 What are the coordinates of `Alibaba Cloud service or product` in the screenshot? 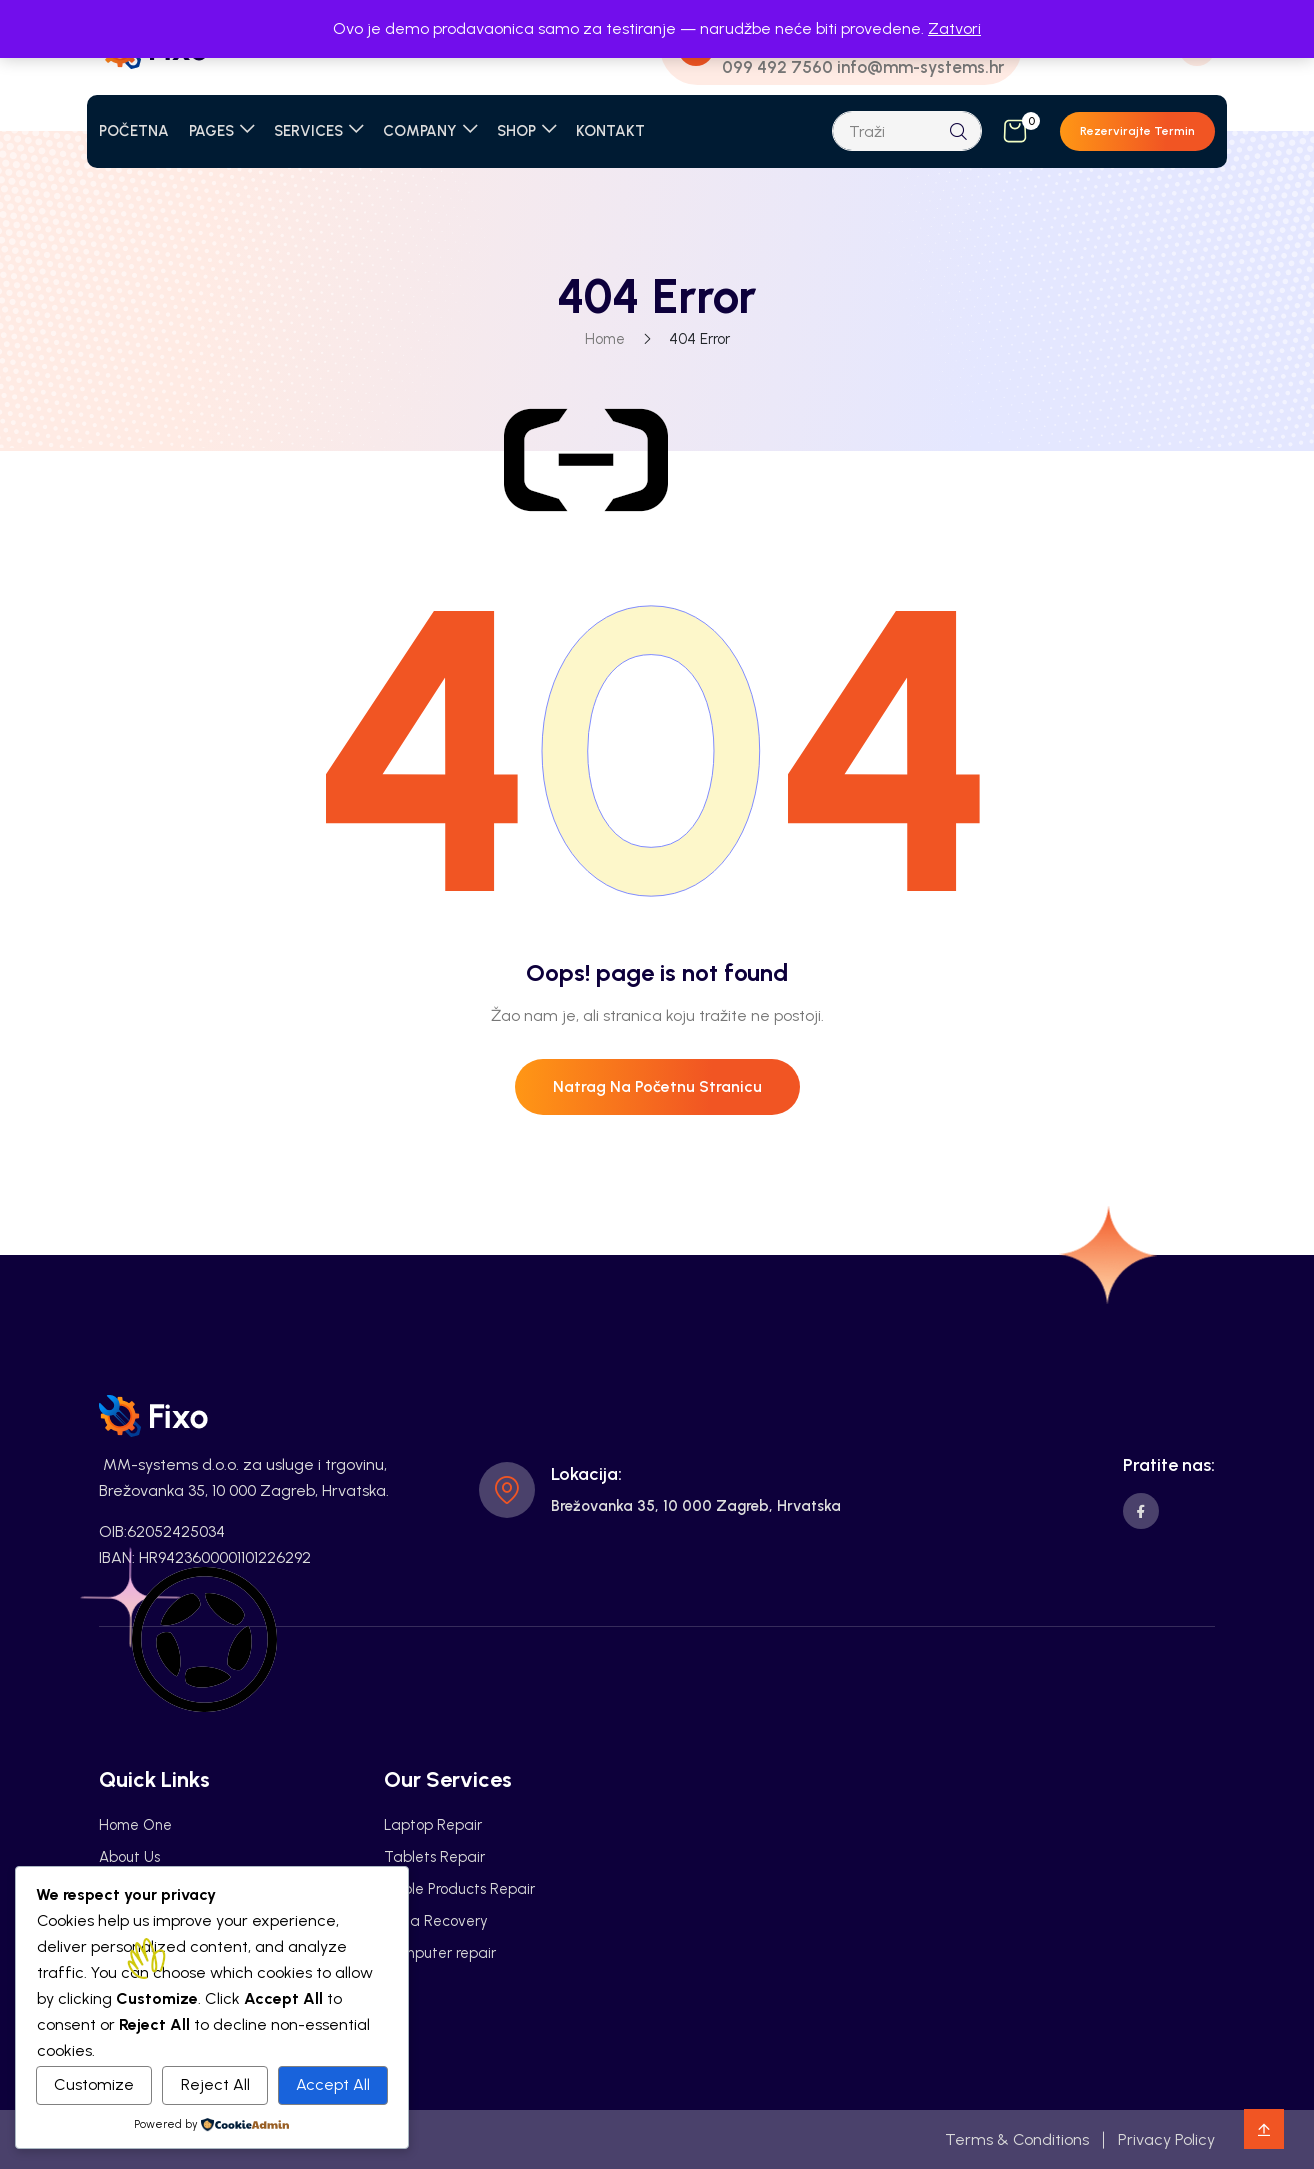 It's located at (586, 460).